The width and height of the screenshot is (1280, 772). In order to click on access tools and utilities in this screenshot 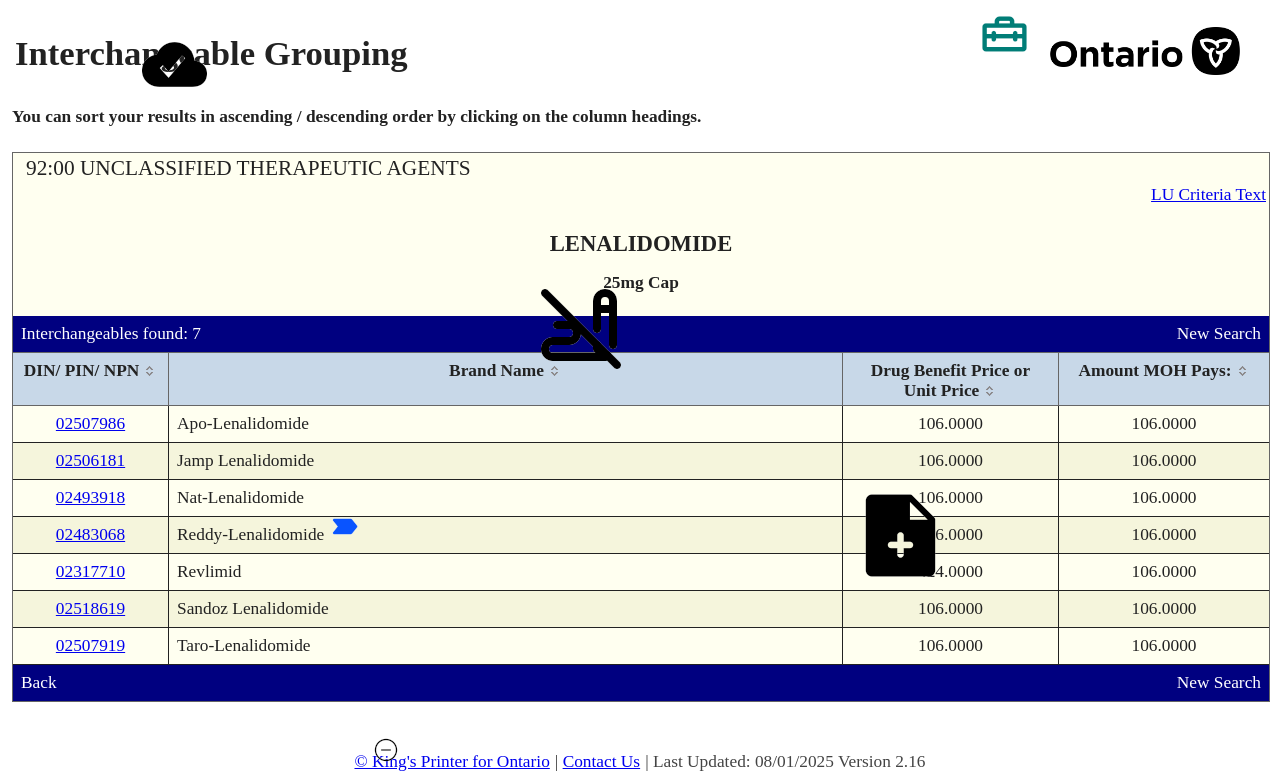, I will do `click(1004, 35)`.